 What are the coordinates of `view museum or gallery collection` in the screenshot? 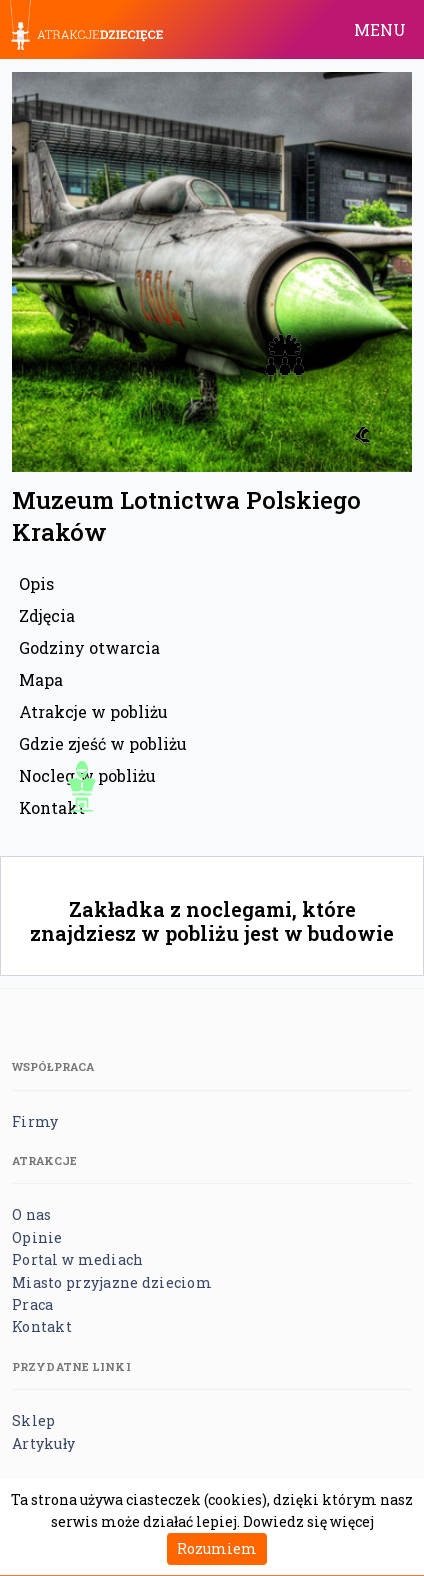 It's located at (82, 786).